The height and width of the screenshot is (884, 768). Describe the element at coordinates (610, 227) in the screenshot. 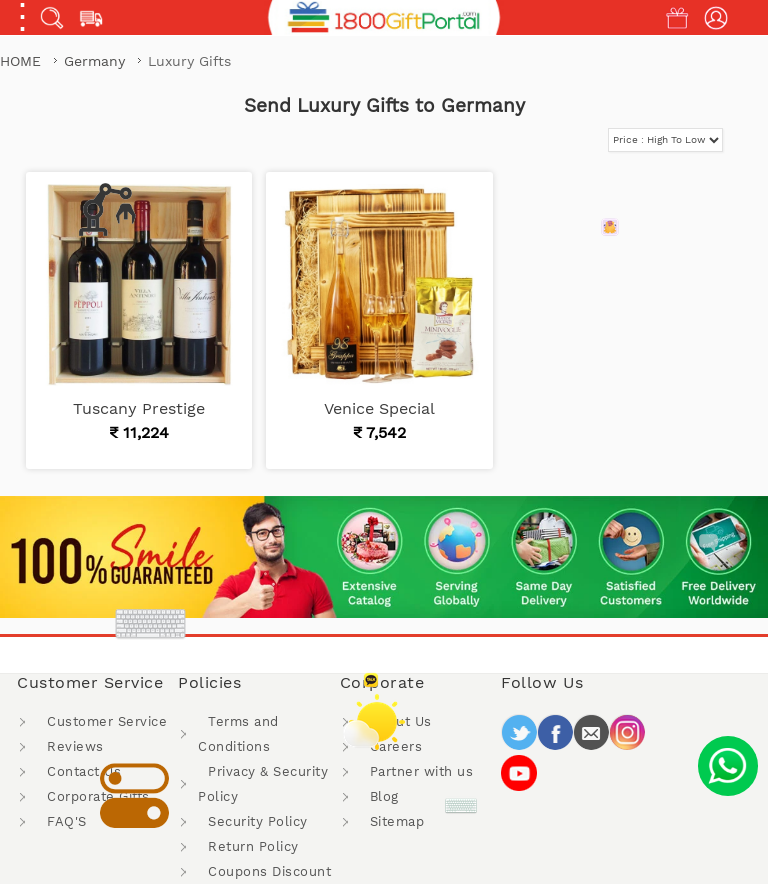

I see `open the cuttlefish icon viewer app` at that location.